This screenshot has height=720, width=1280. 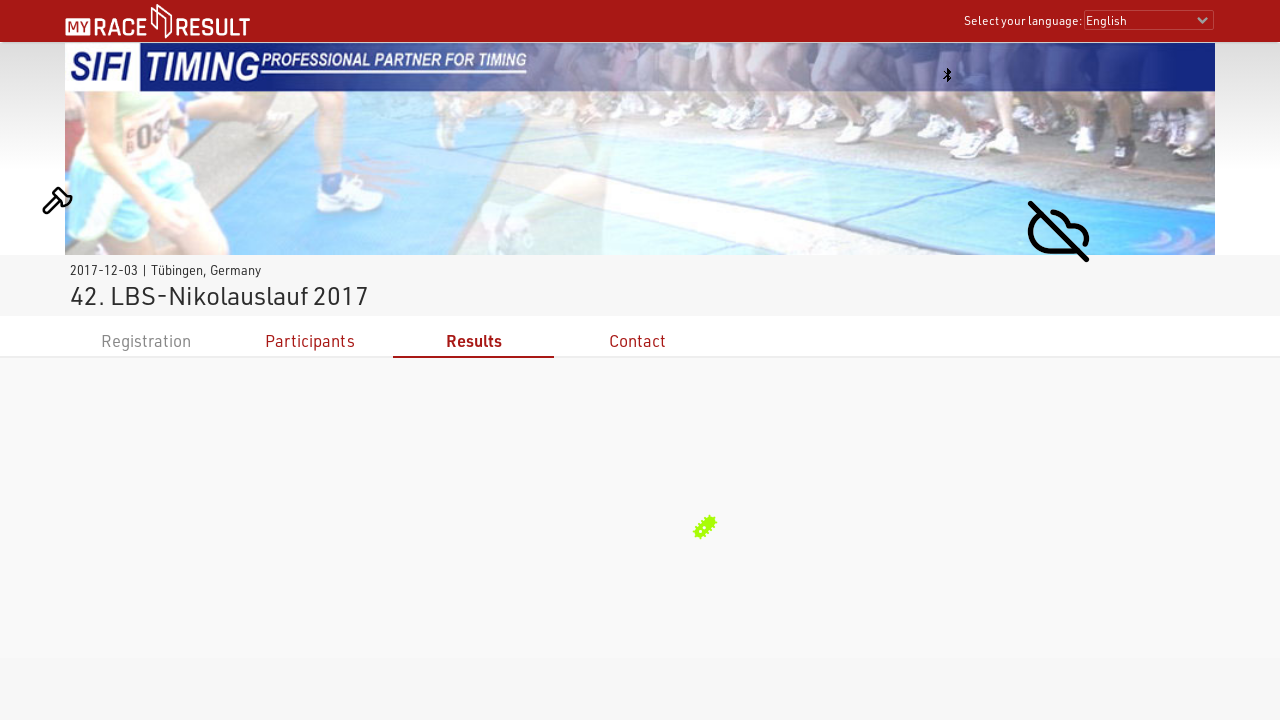 I want to click on access crafting or building tools, so click(x=57, y=200).